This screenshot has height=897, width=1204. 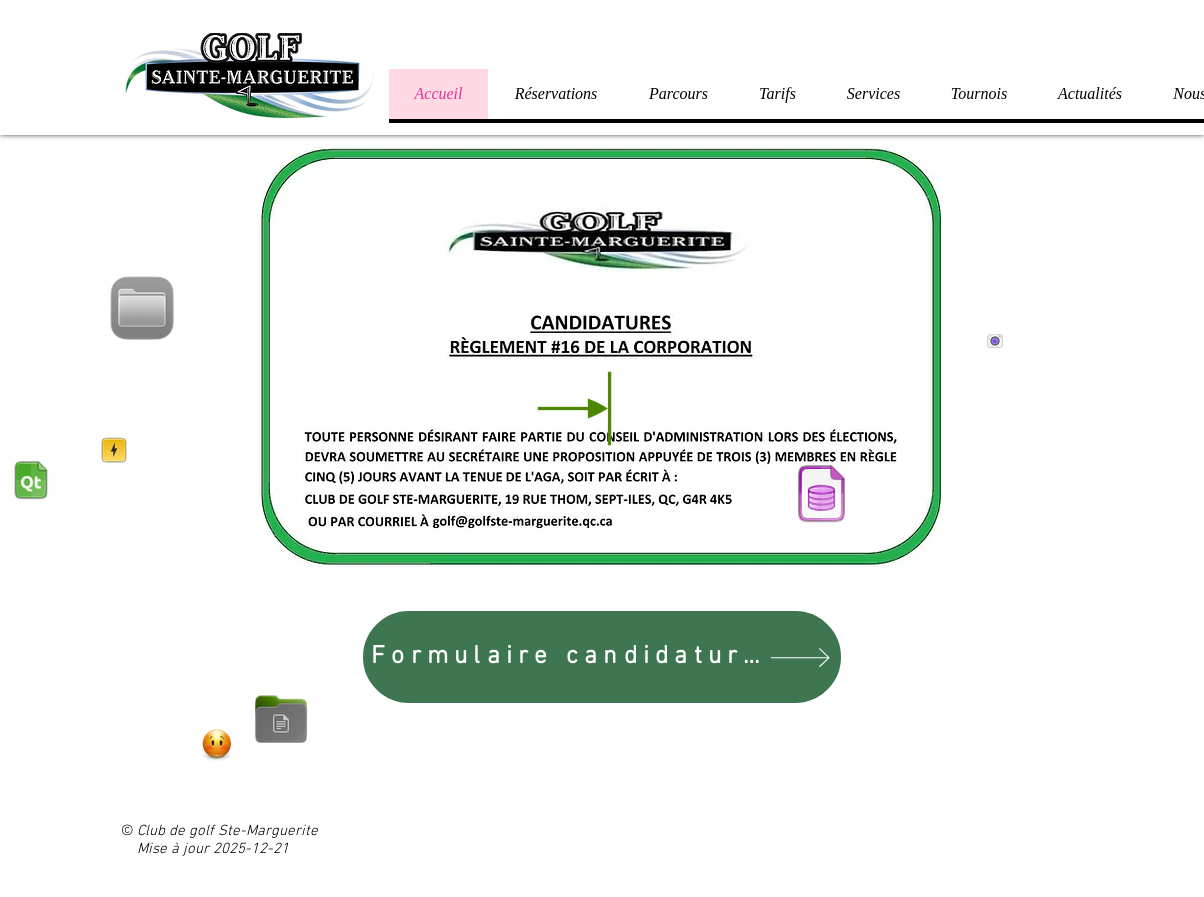 I want to click on access power and battery settings, so click(x=114, y=450).